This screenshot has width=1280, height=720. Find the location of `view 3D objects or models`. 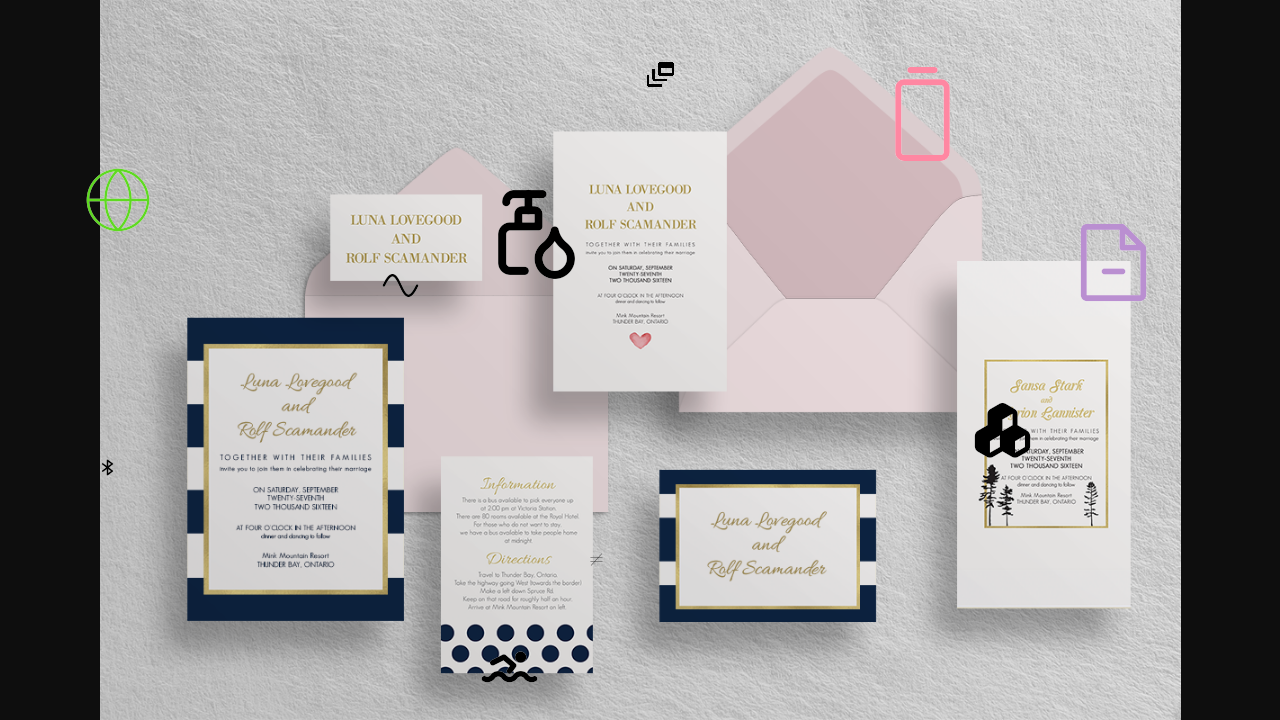

view 3D objects or models is located at coordinates (1002, 431).